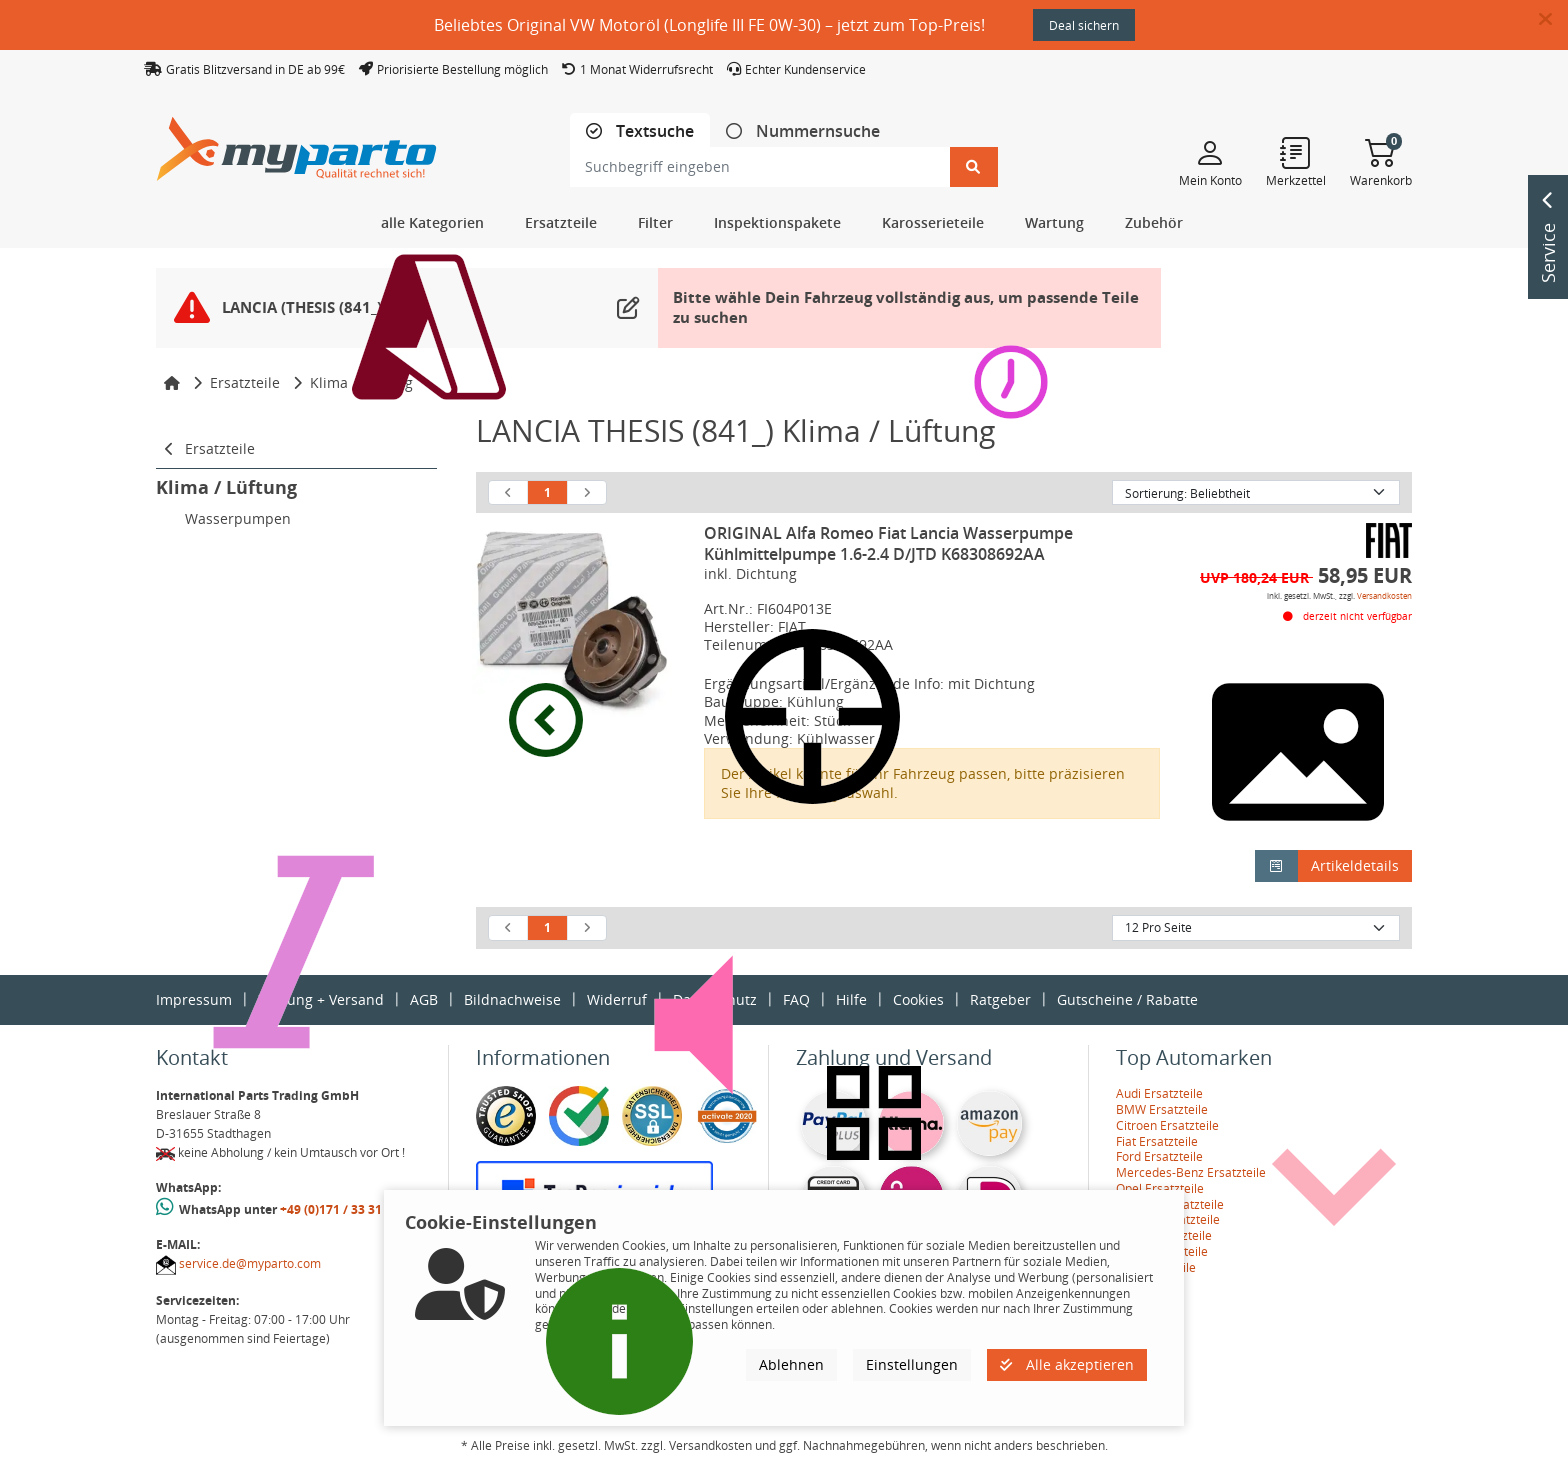 Image resolution: width=1568 pixels, height=1470 pixels. Describe the element at coordinates (546, 720) in the screenshot. I see `go back to the previous screen` at that location.